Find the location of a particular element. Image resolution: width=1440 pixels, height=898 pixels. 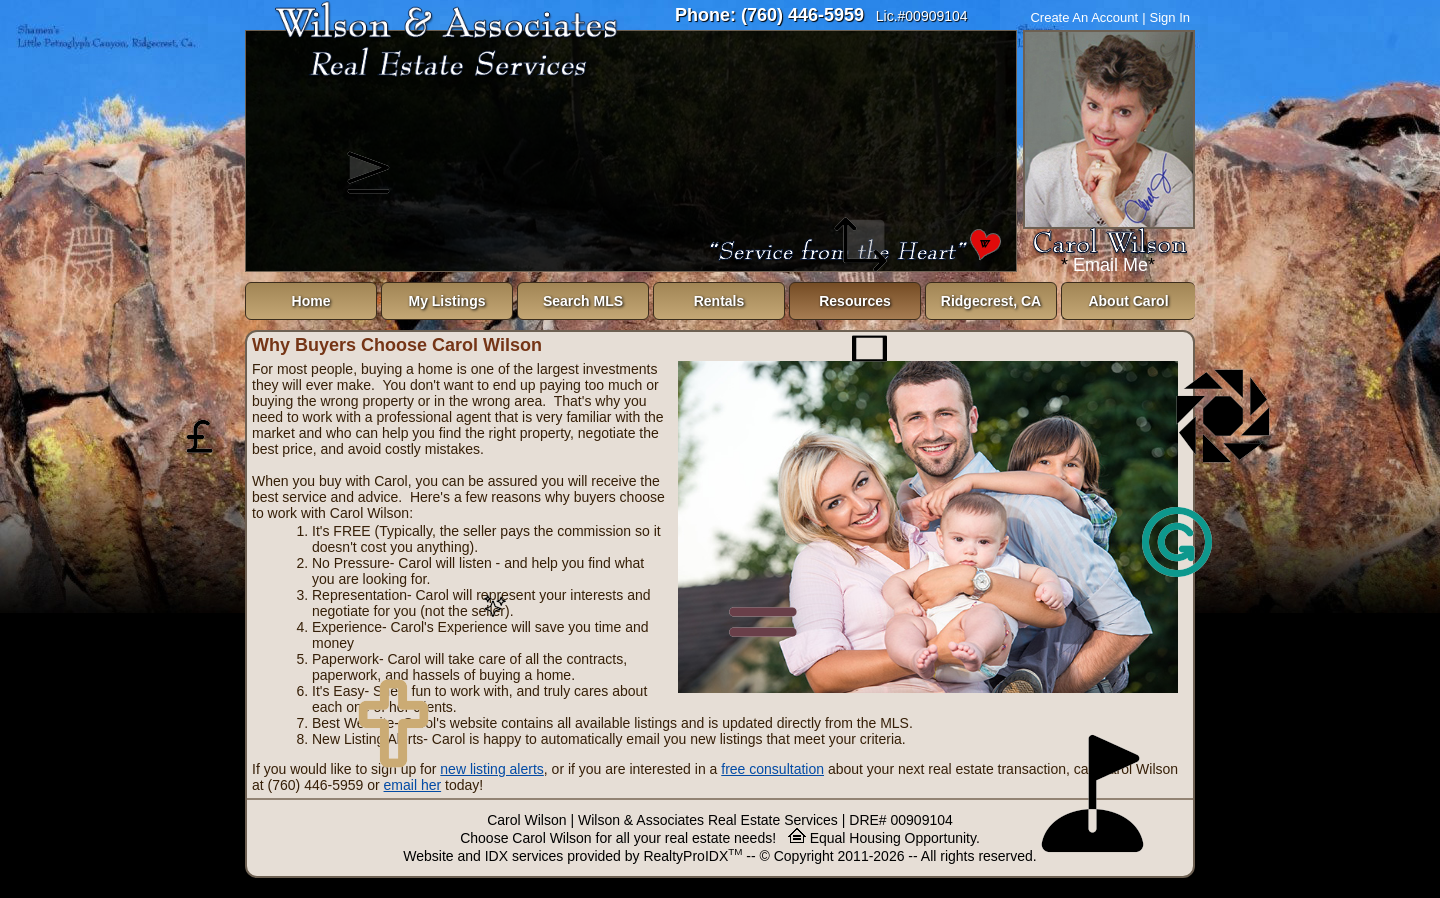

open Grammarly writing assistant is located at coordinates (1177, 542).